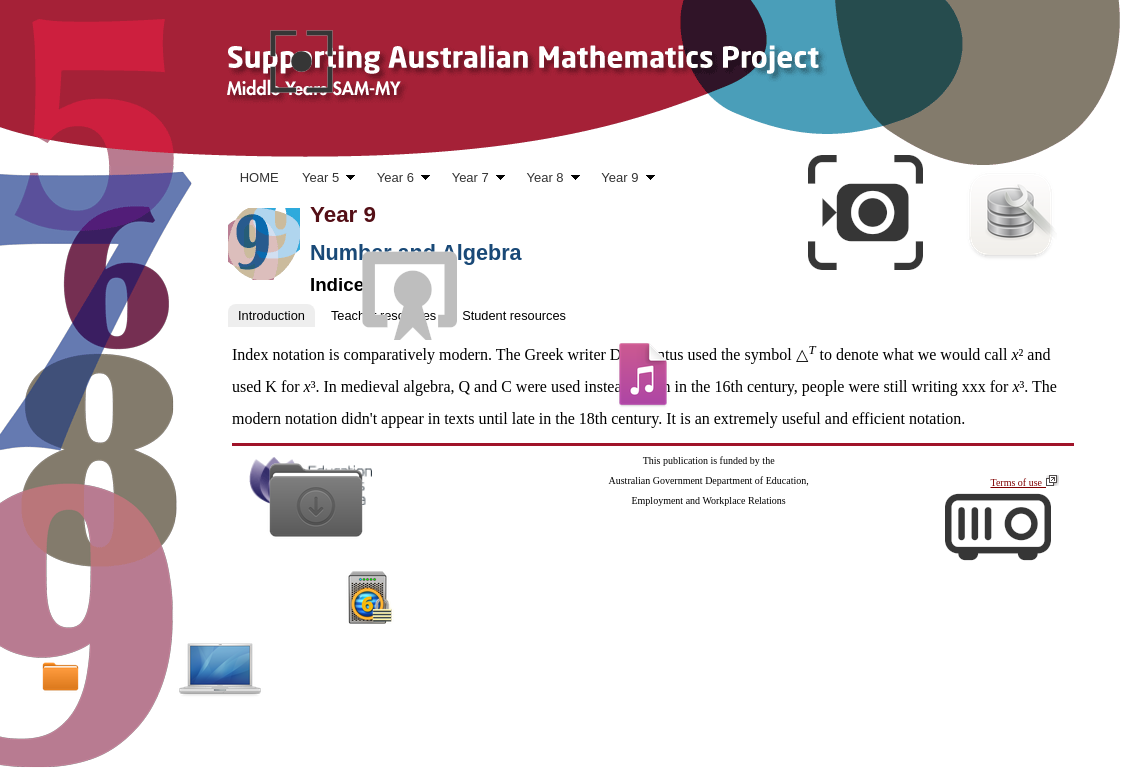  I want to click on connect to an external projector or display, so click(998, 527).